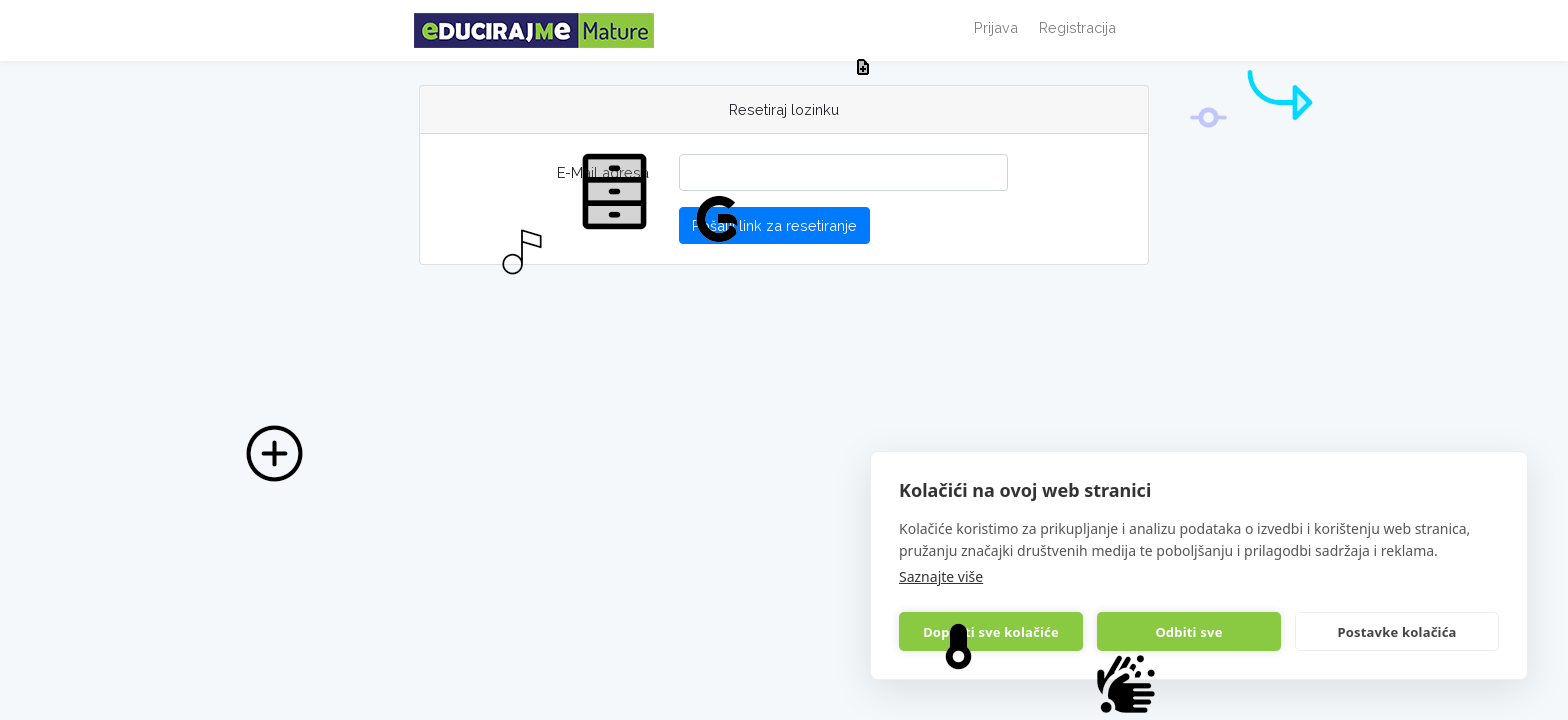 This screenshot has width=1568, height=720. What do you see at coordinates (274, 453) in the screenshot?
I see `add a new item` at bounding box center [274, 453].